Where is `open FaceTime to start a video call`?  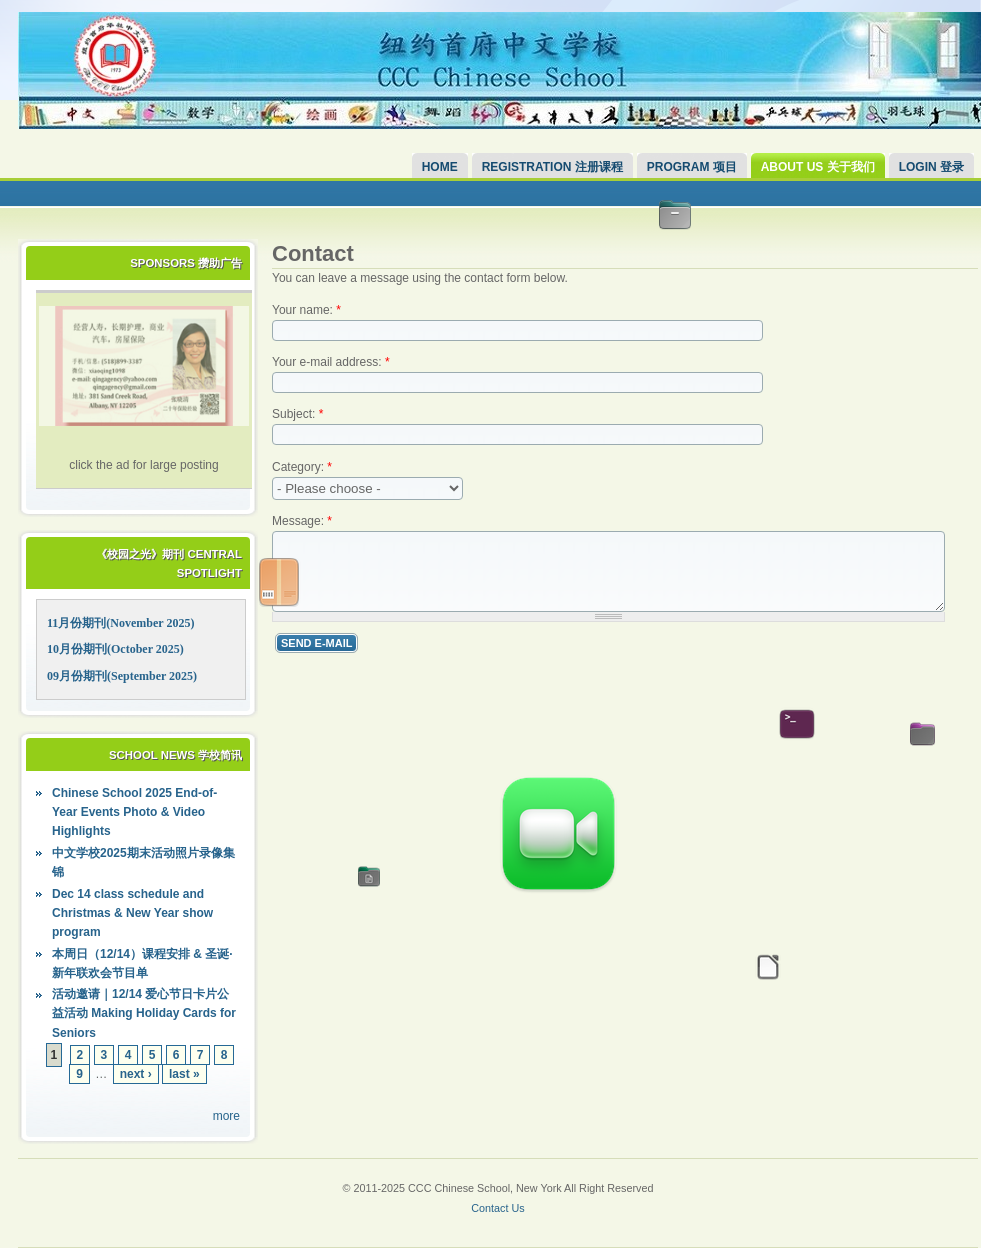
open FaceTime to start a video call is located at coordinates (558, 833).